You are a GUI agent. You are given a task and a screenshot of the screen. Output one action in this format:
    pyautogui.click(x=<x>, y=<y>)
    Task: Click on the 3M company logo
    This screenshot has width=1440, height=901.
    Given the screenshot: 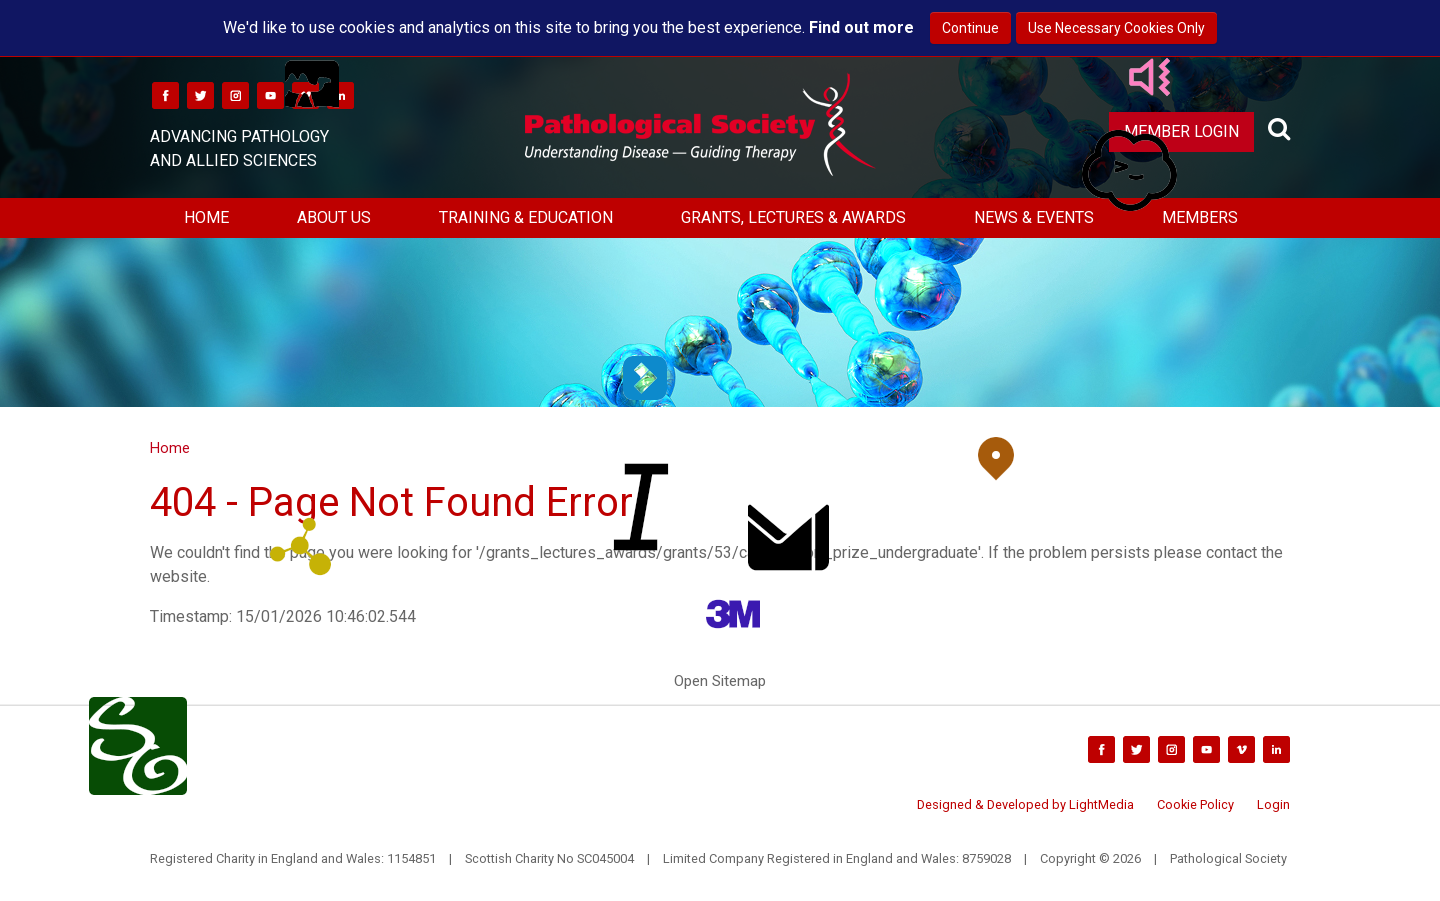 What is the action you would take?
    pyautogui.click(x=733, y=614)
    